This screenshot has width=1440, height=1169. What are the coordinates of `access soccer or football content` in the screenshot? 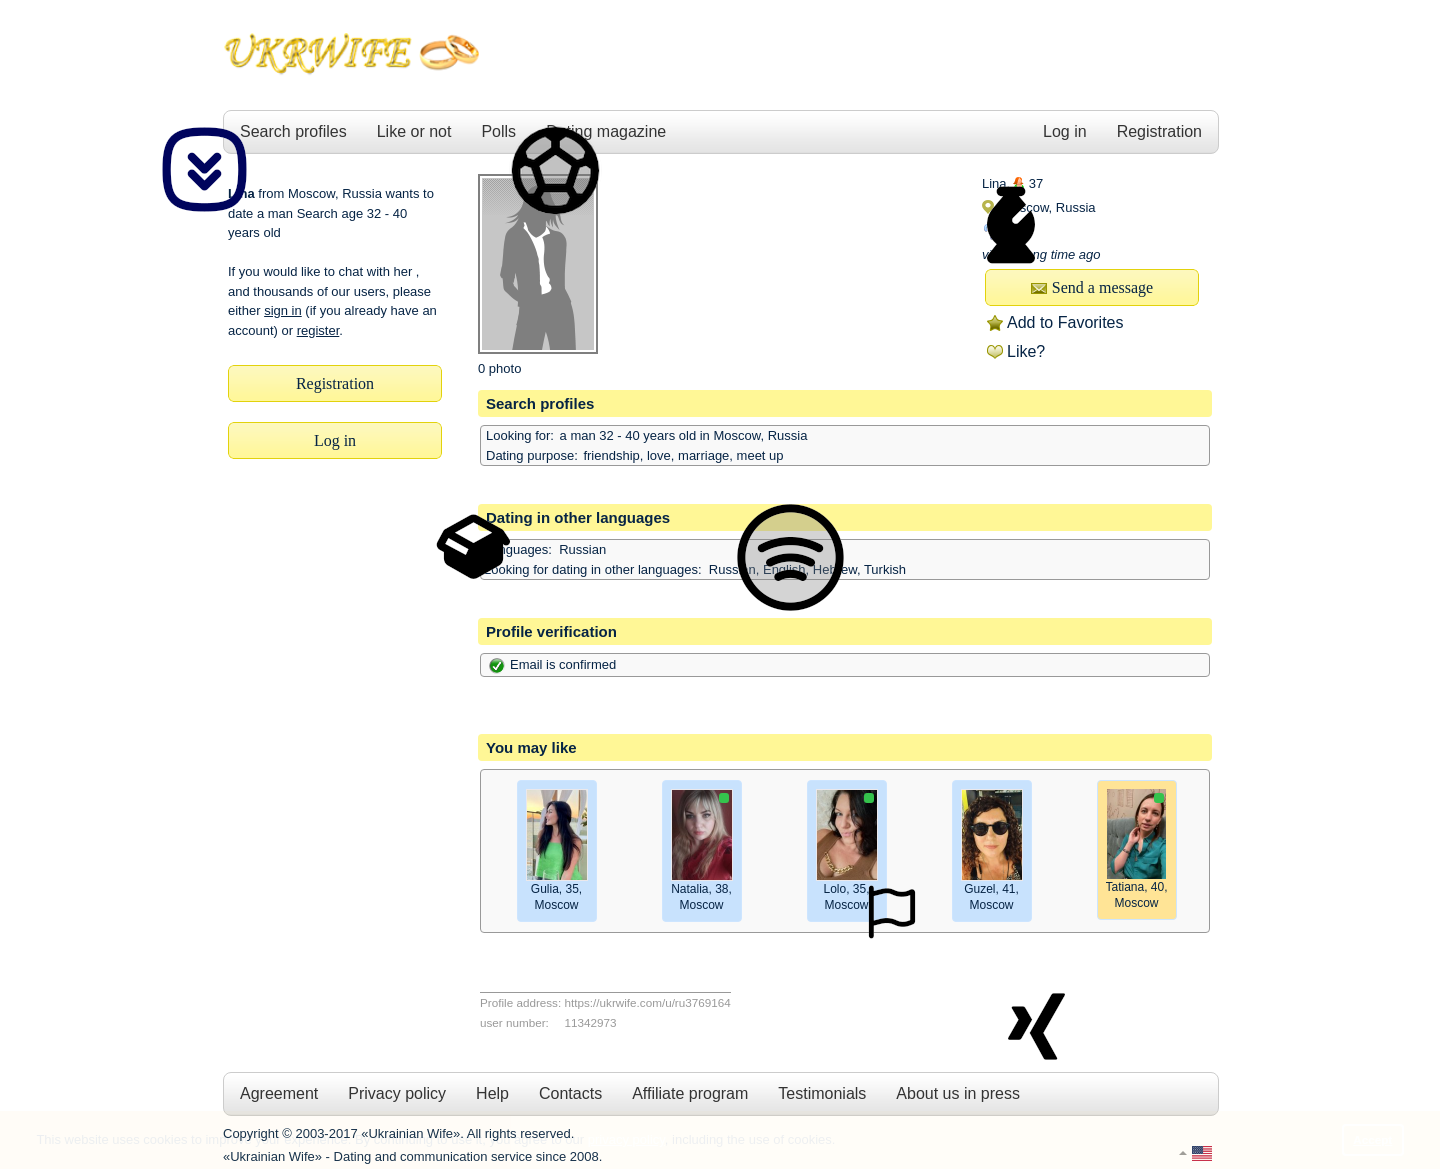 It's located at (555, 170).